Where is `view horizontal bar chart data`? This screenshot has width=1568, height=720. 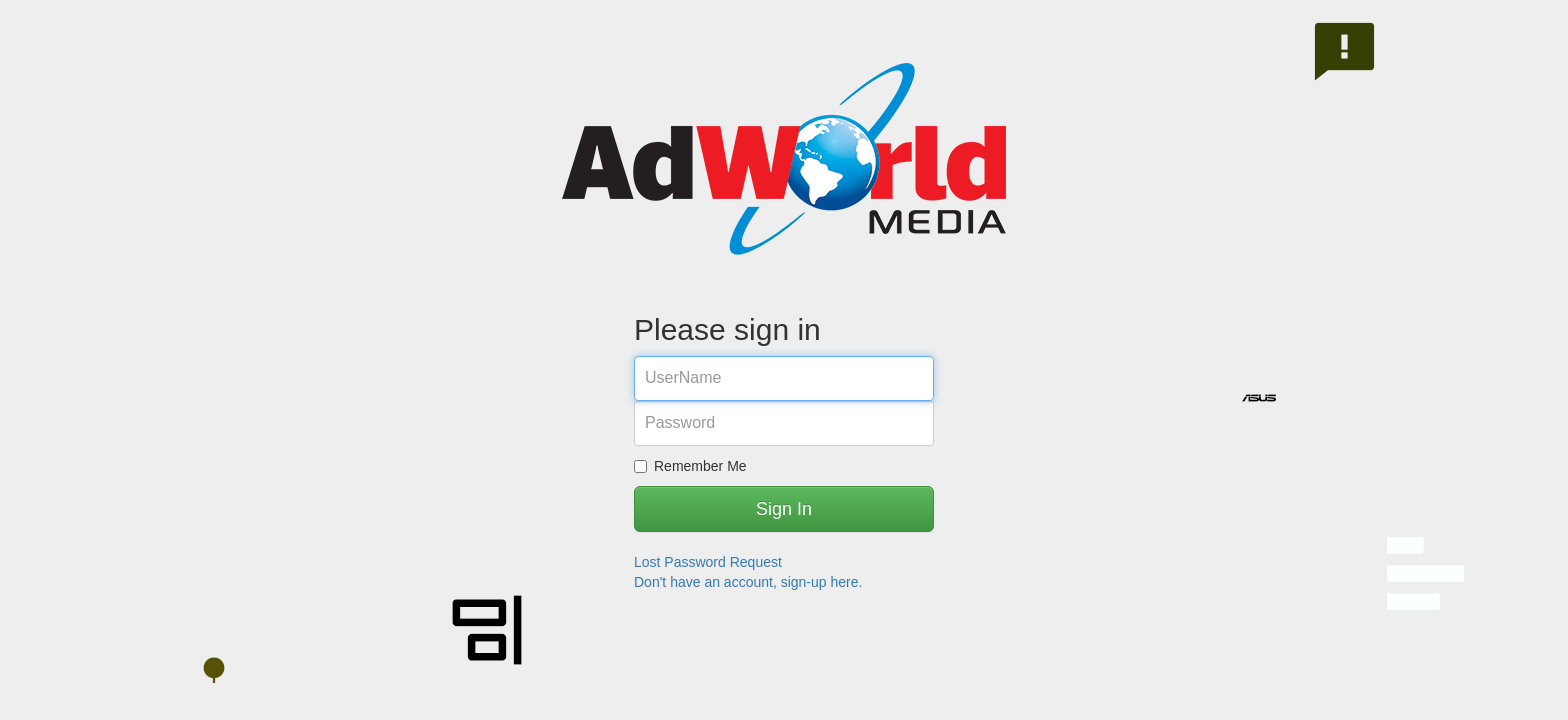
view horizontal bar chart data is located at coordinates (1423, 573).